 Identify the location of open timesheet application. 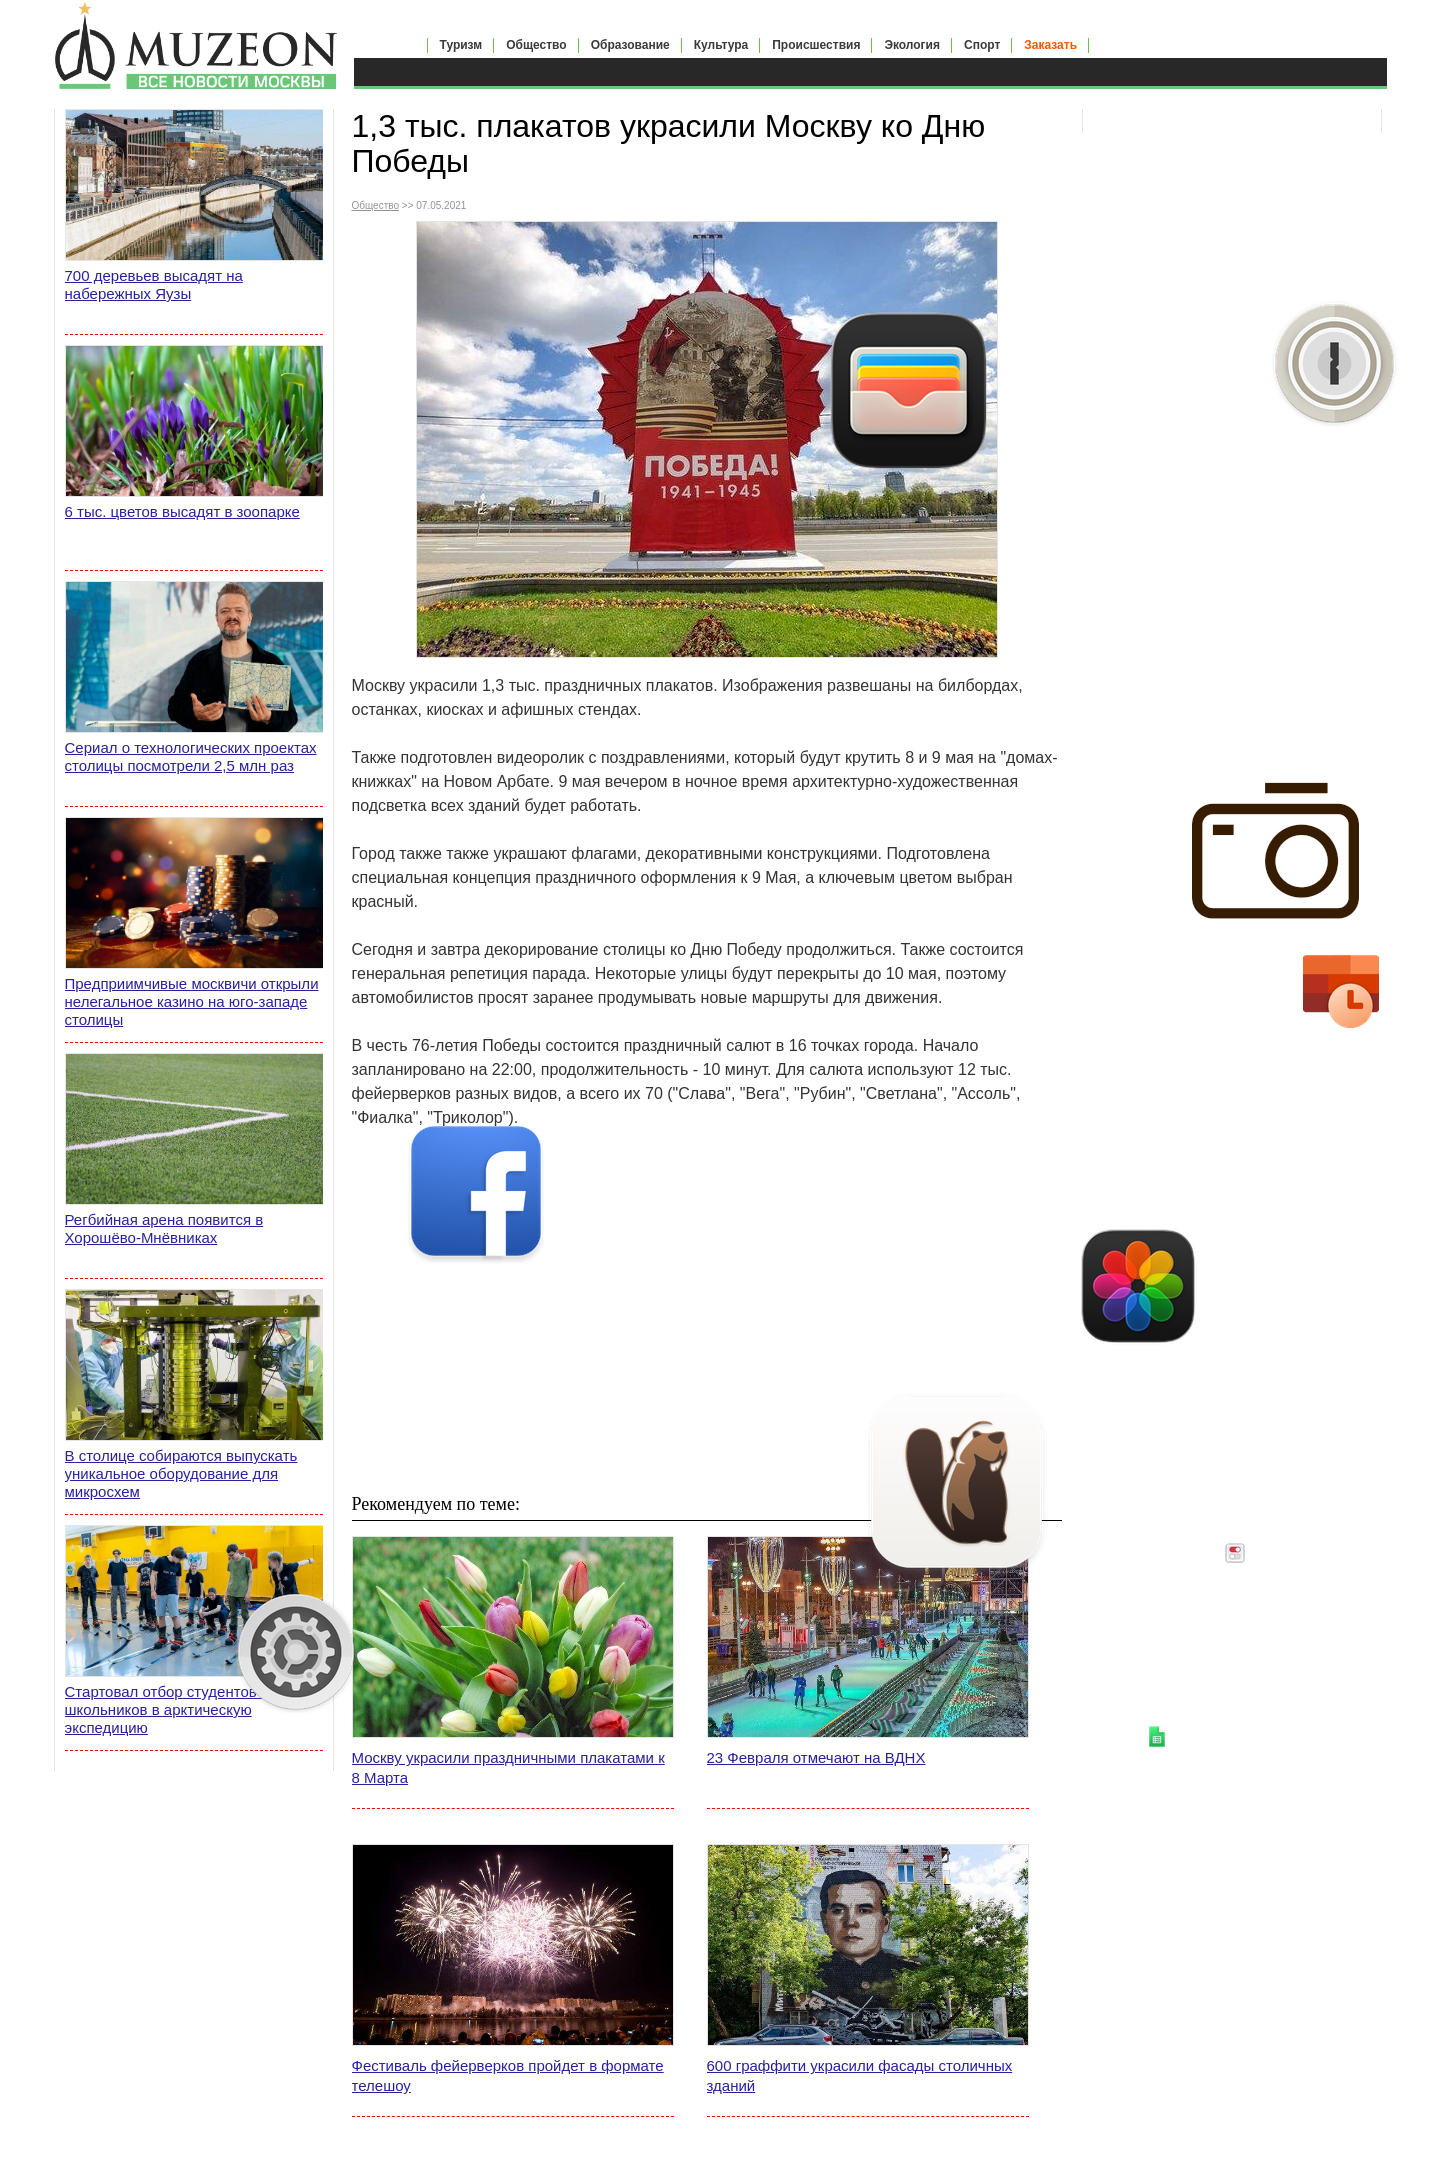
(1341, 990).